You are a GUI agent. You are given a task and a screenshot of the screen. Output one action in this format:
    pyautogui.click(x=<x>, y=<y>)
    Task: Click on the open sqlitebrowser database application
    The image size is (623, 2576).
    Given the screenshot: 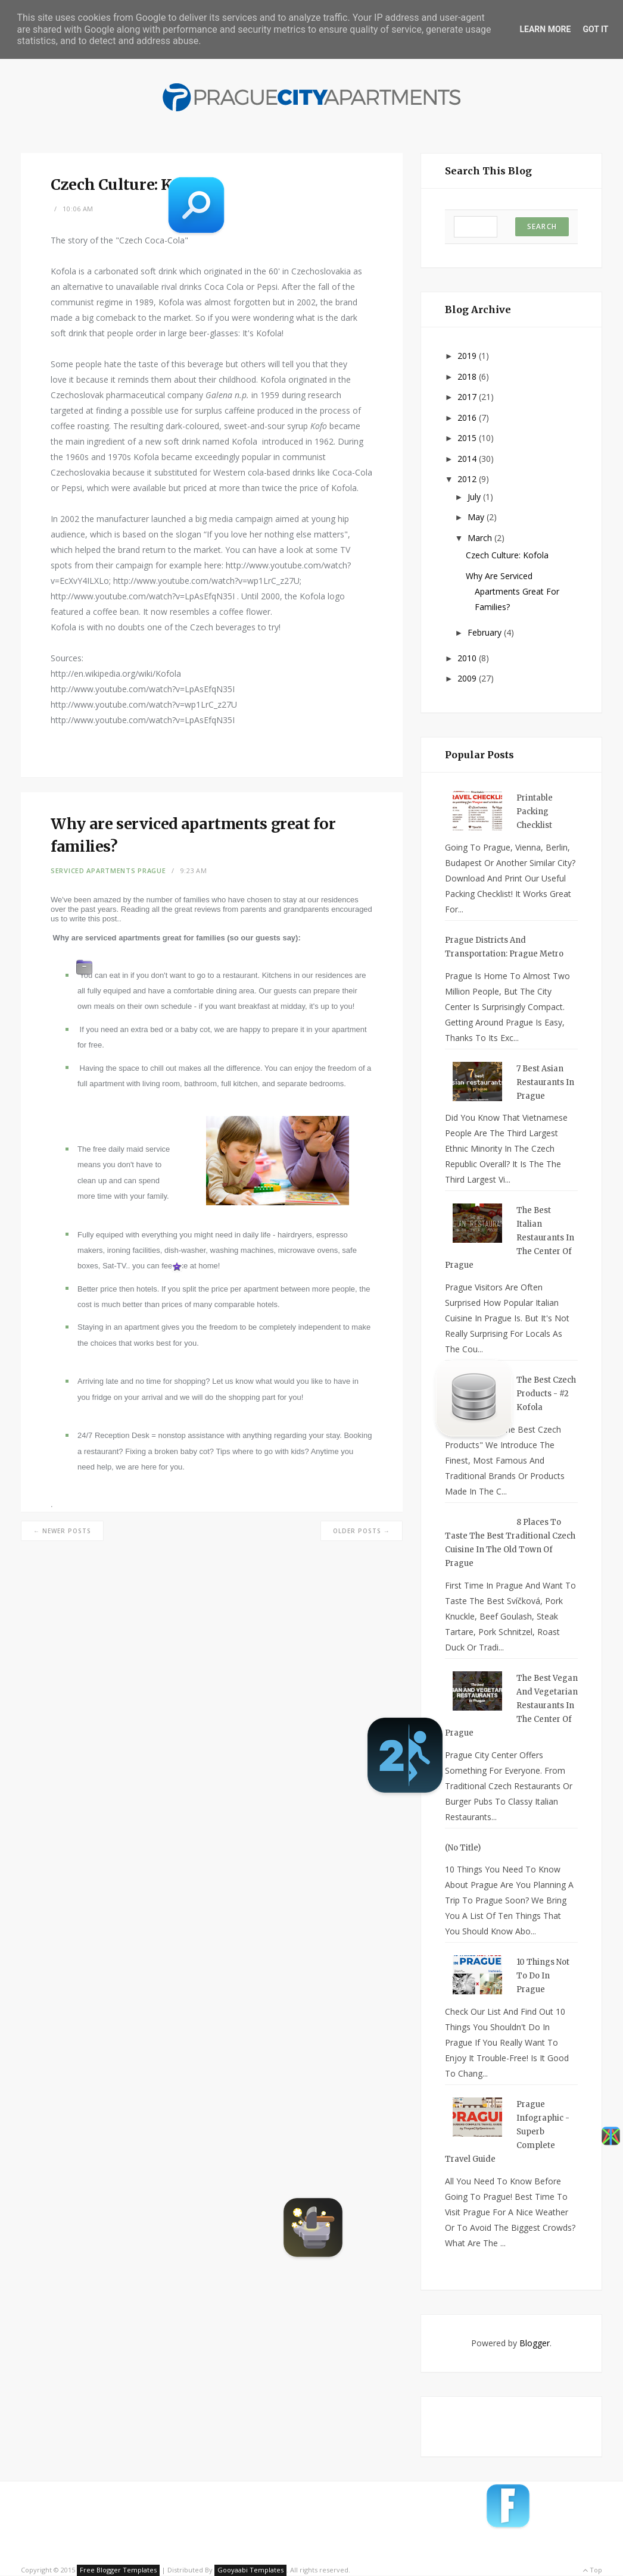 What is the action you would take?
    pyautogui.click(x=474, y=1398)
    